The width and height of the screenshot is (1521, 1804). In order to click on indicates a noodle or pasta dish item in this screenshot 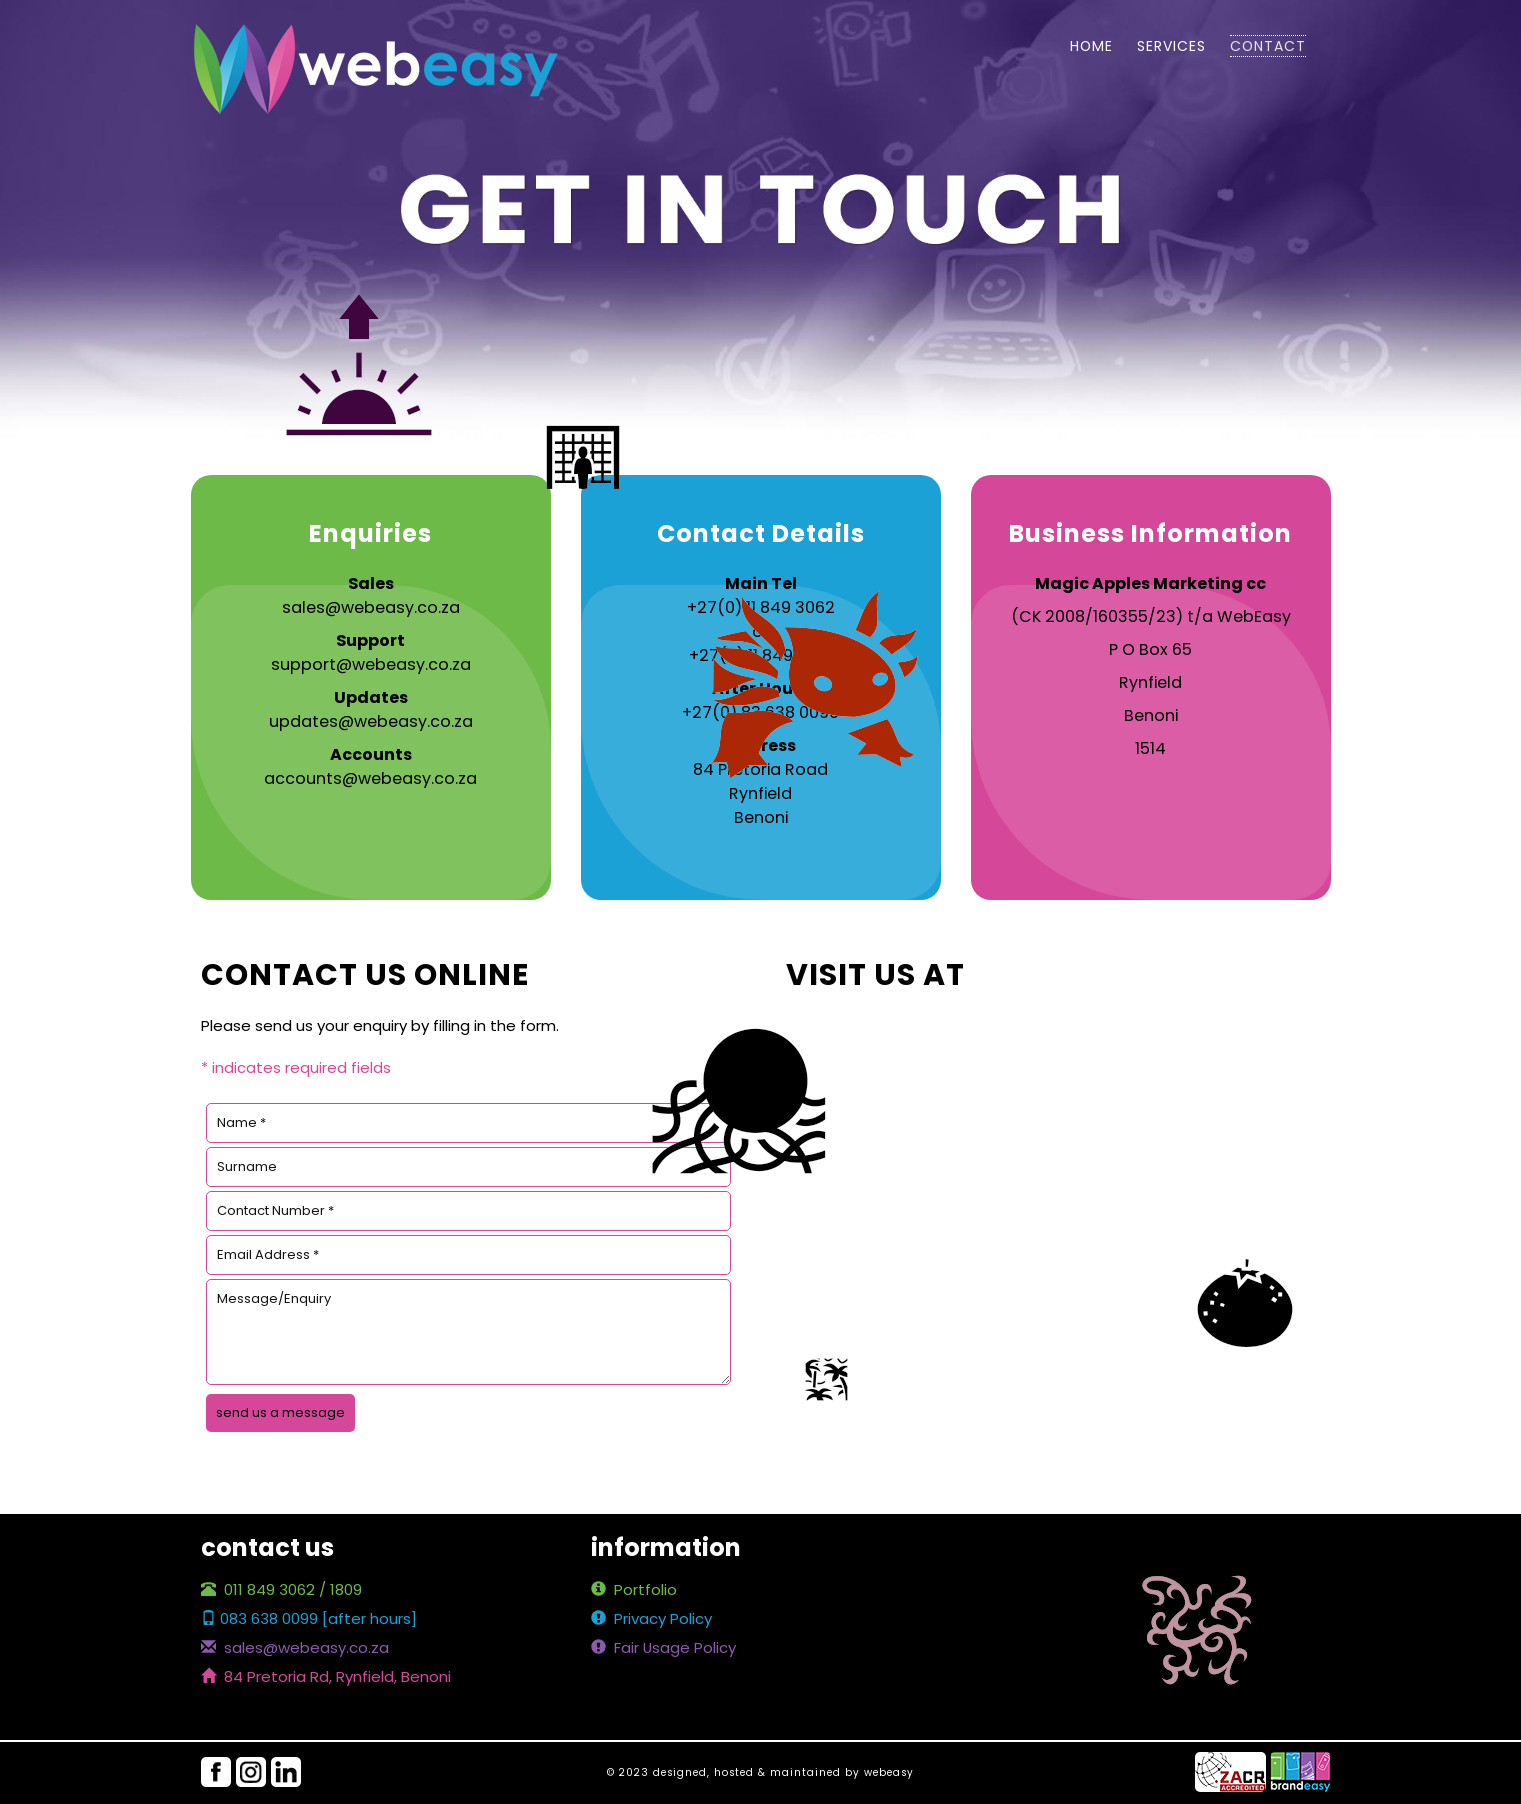, I will do `click(738, 1087)`.